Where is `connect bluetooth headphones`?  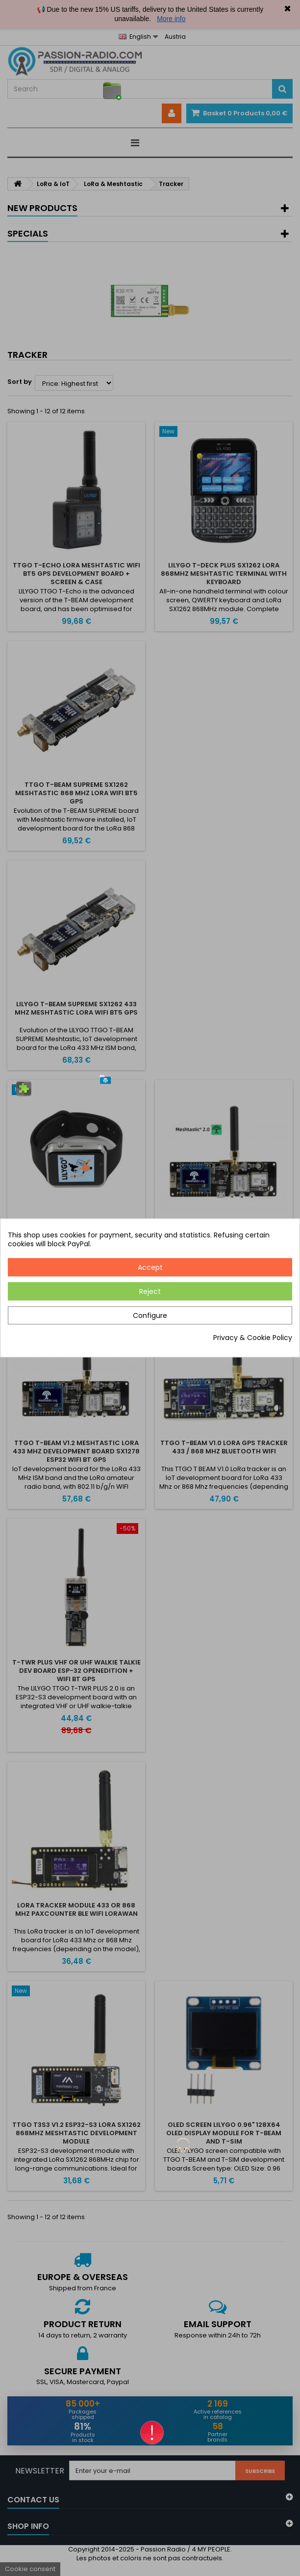 connect bluetooth headphones is located at coordinates (183, 2145).